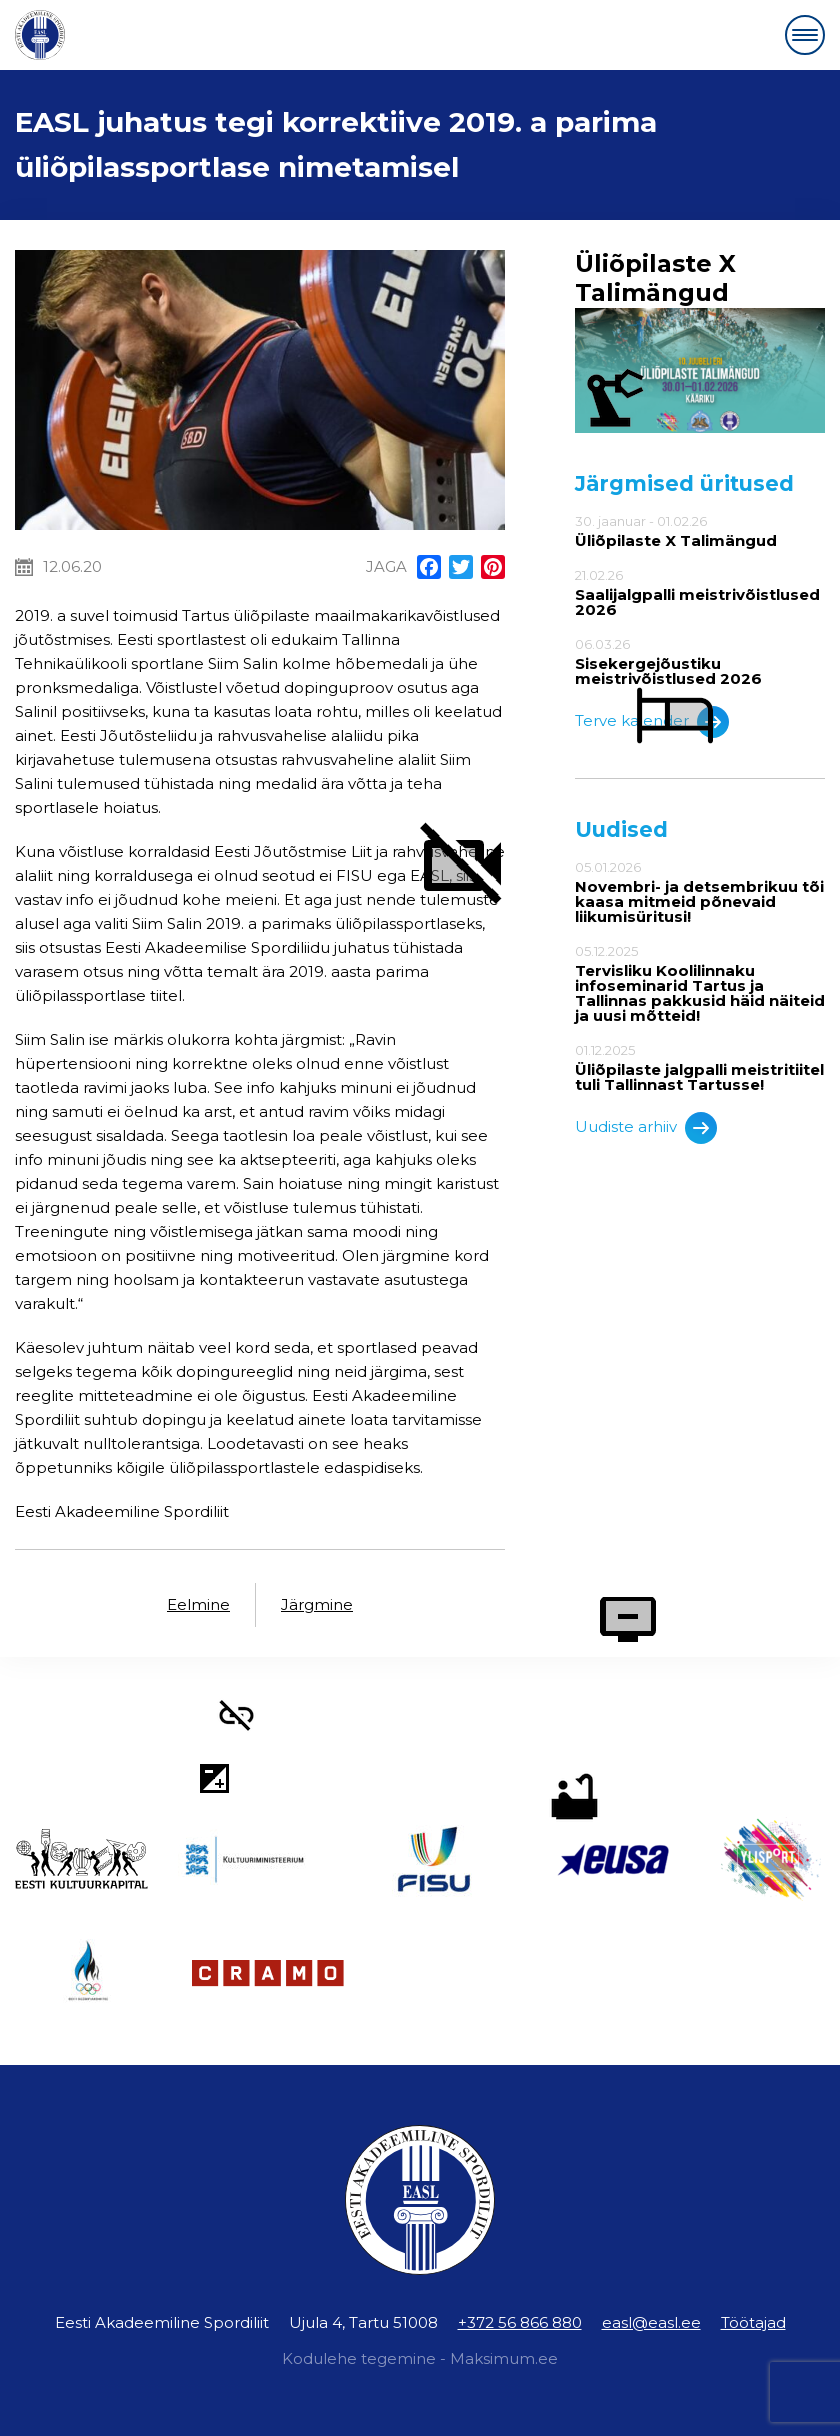  I want to click on turn off camera or video, so click(462, 865).